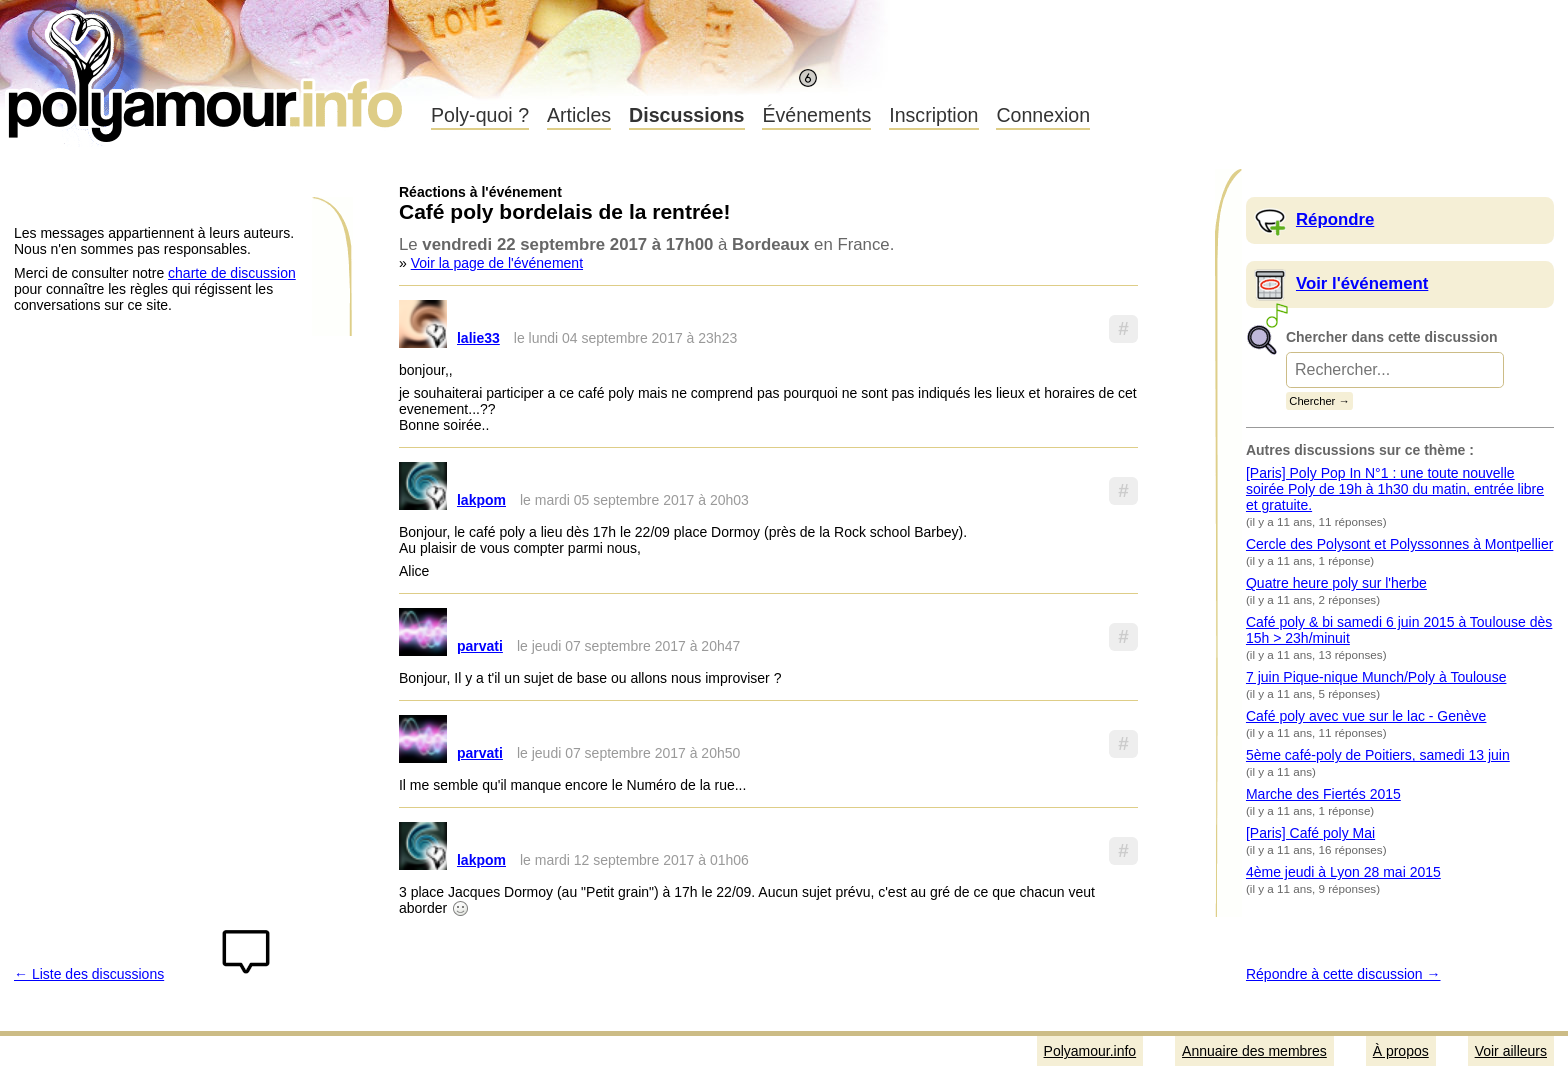 This screenshot has height=1069, width=1568. What do you see at coordinates (246, 950) in the screenshot?
I see `open chat or messaging` at bounding box center [246, 950].